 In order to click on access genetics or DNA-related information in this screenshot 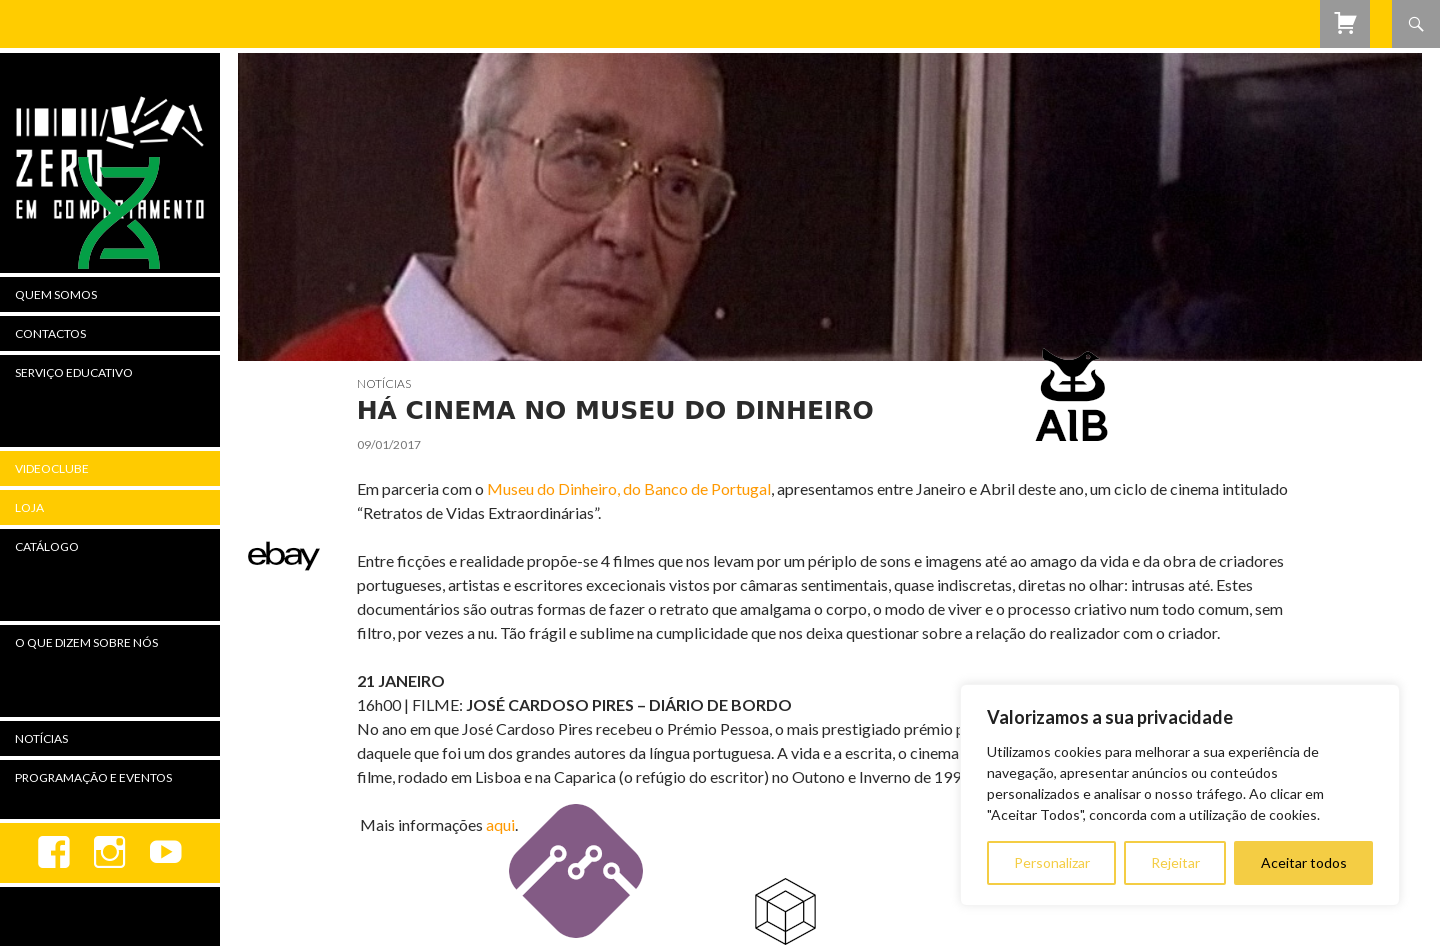, I will do `click(119, 213)`.